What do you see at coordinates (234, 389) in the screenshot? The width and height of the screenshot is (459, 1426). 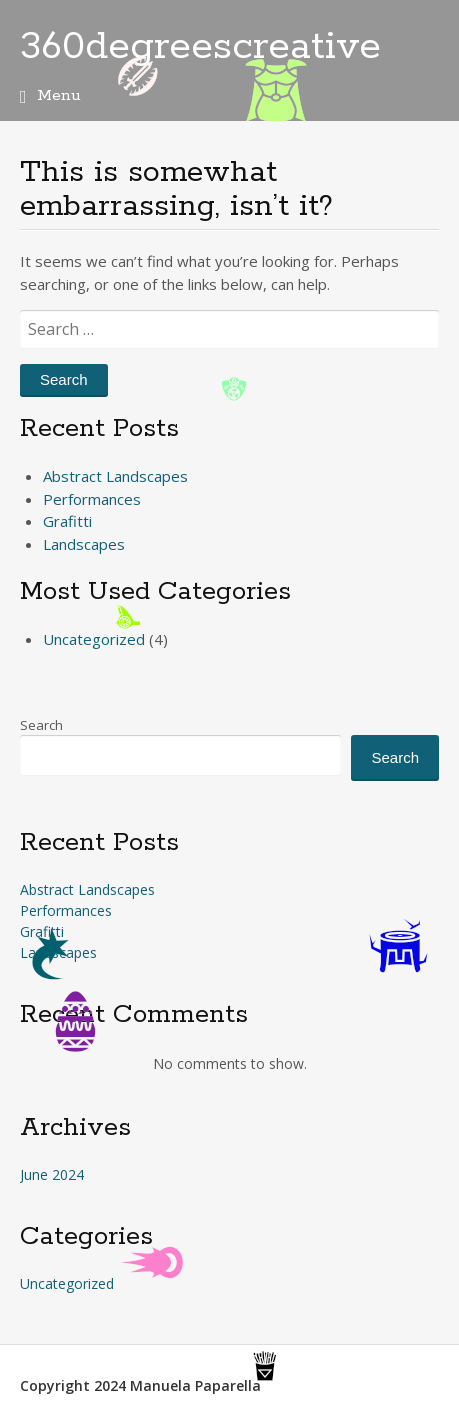 I see `select the air man character` at bounding box center [234, 389].